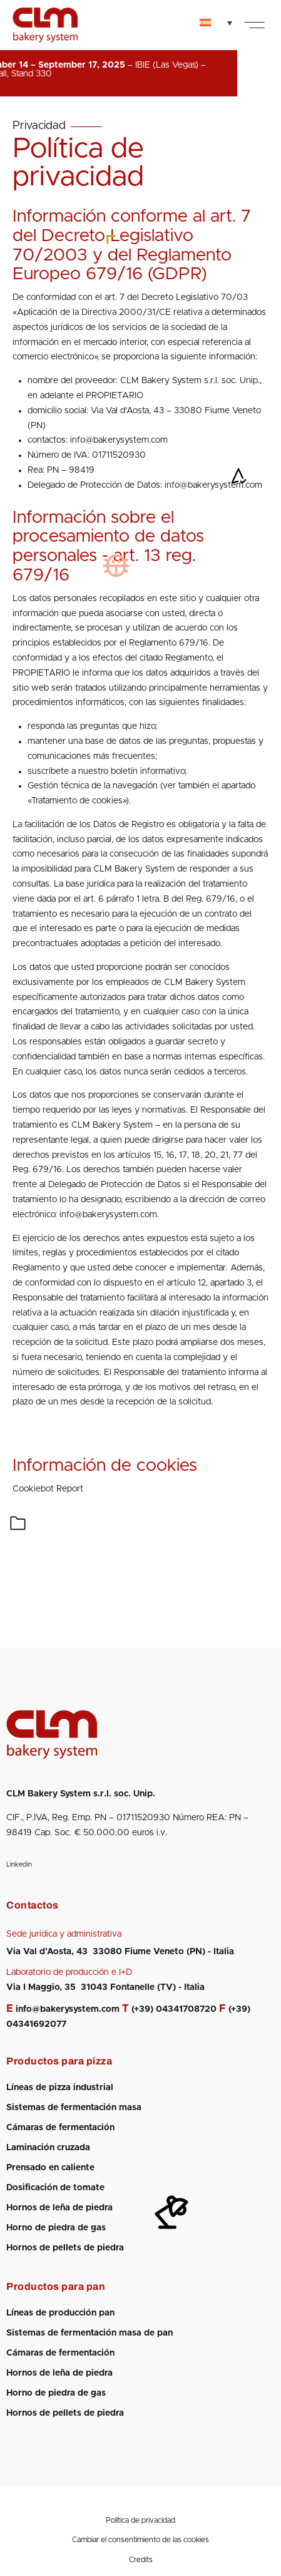  I want to click on toggle desk lamp or reading light, so click(171, 2212).